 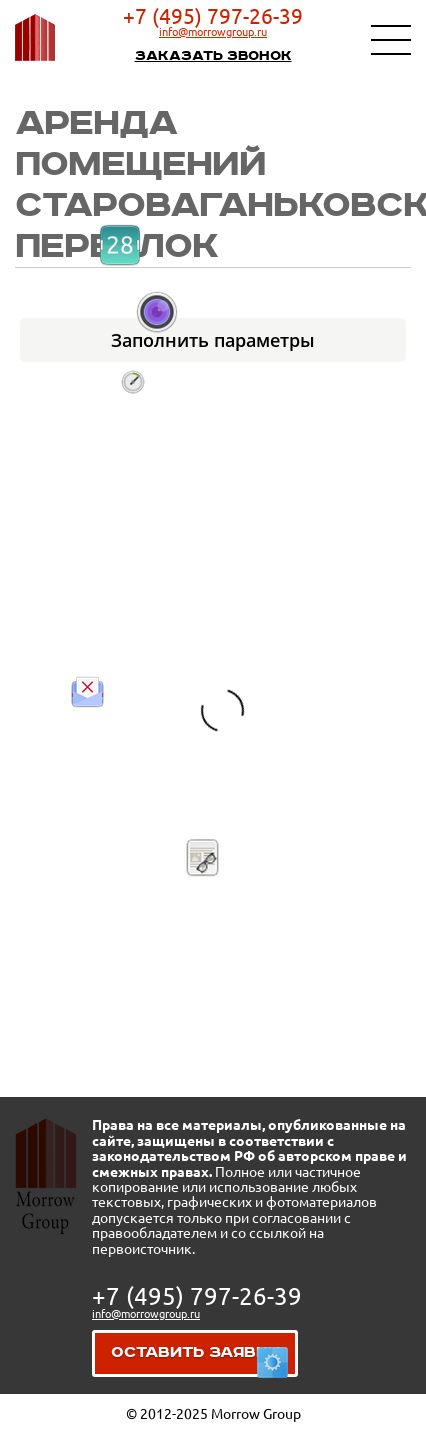 I want to click on open the calendar app, so click(x=120, y=245).